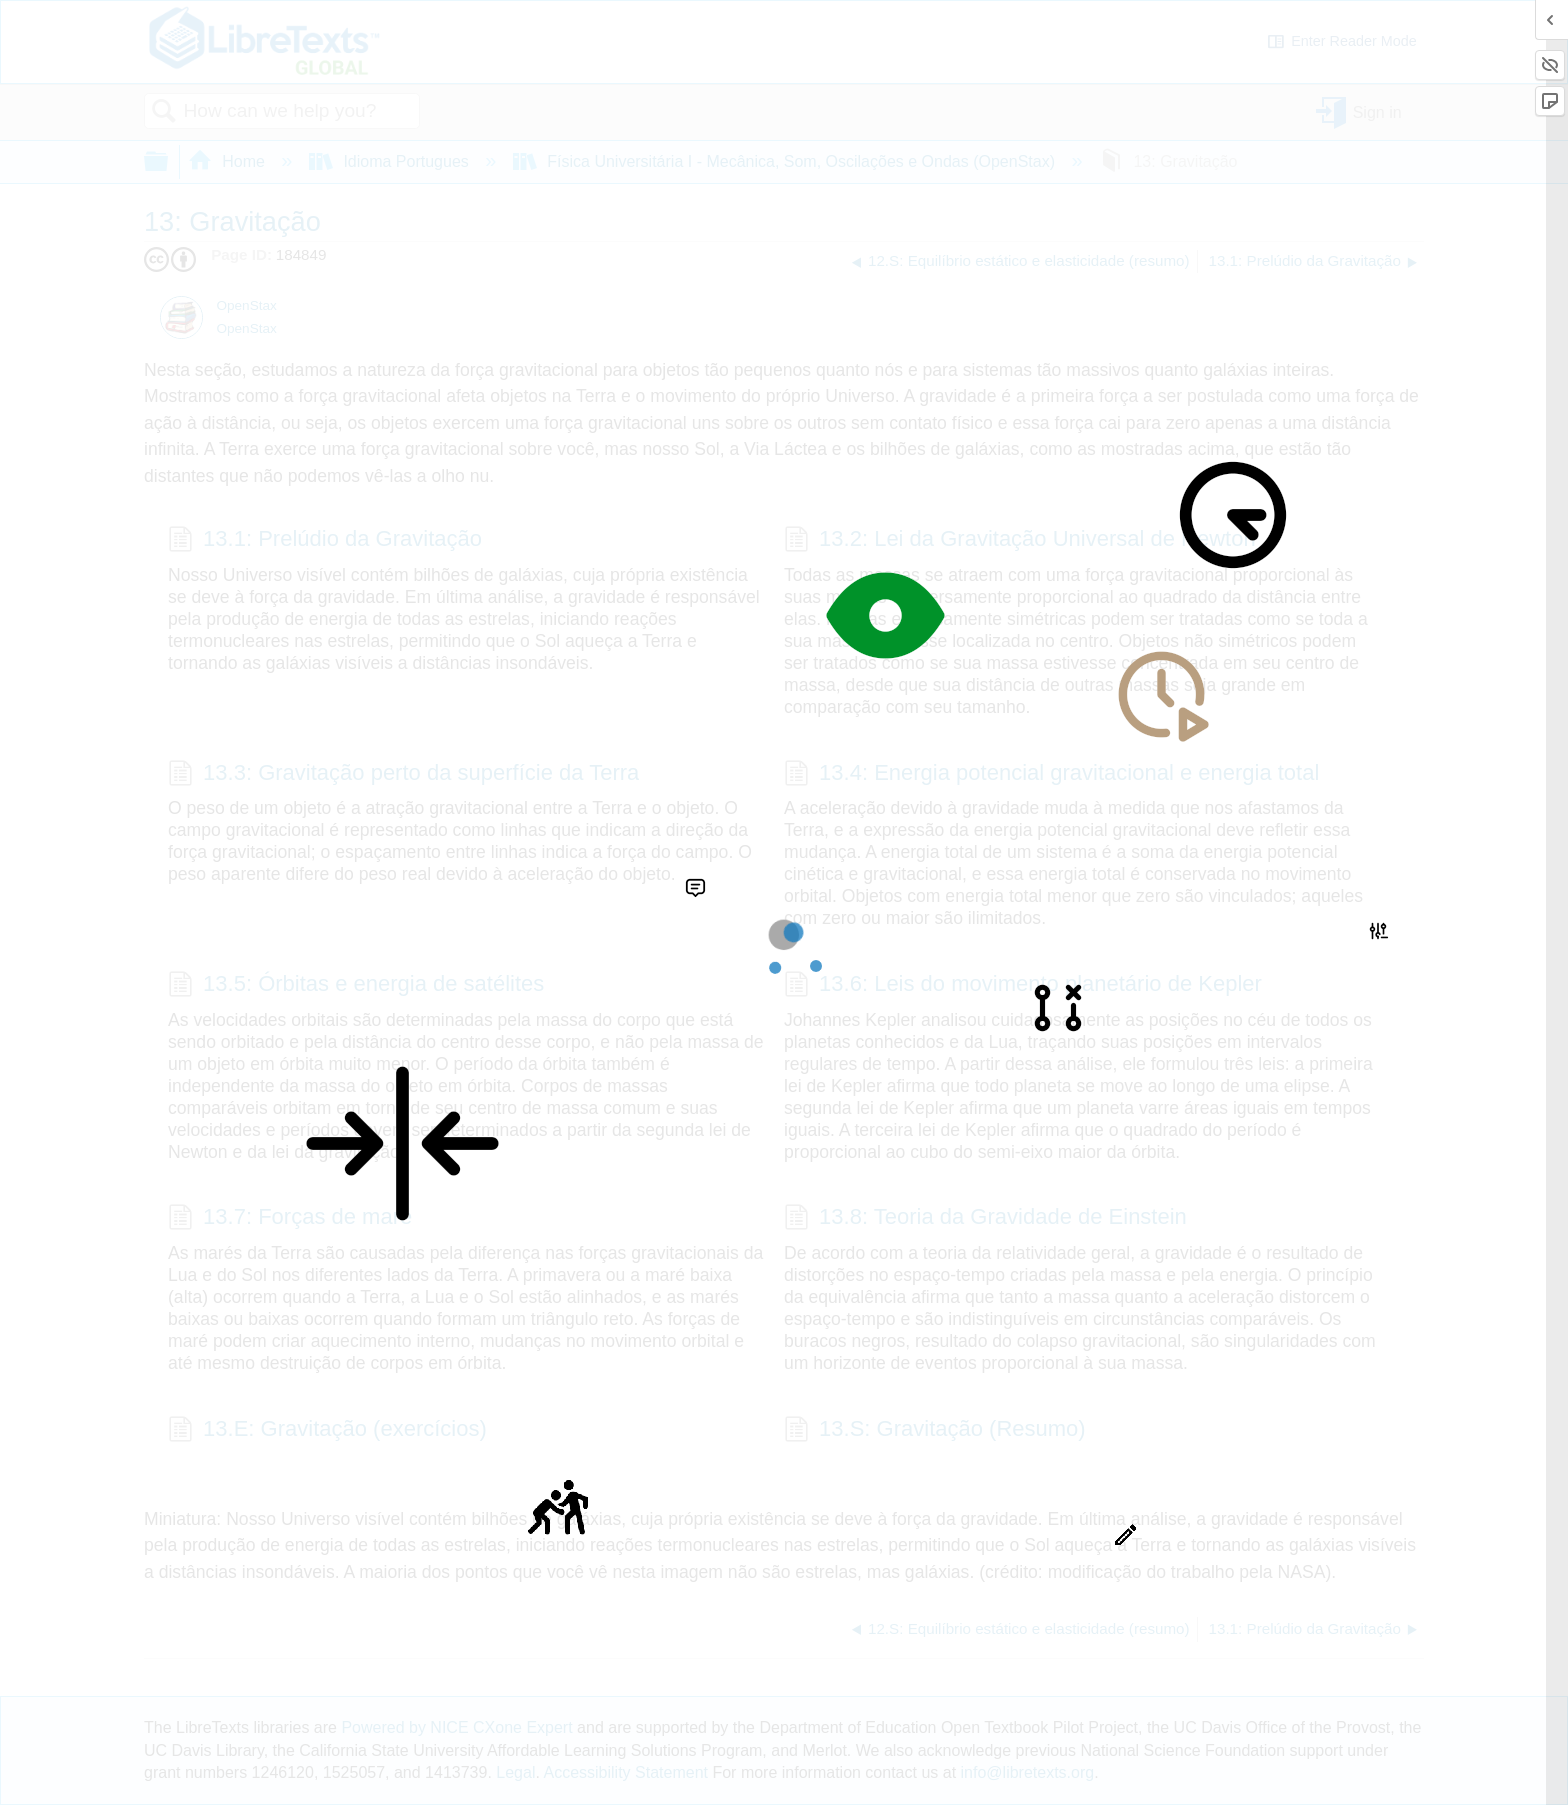  What do you see at coordinates (557, 1509) in the screenshot?
I see `access kabaddi sports content` at bounding box center [557, 1509].